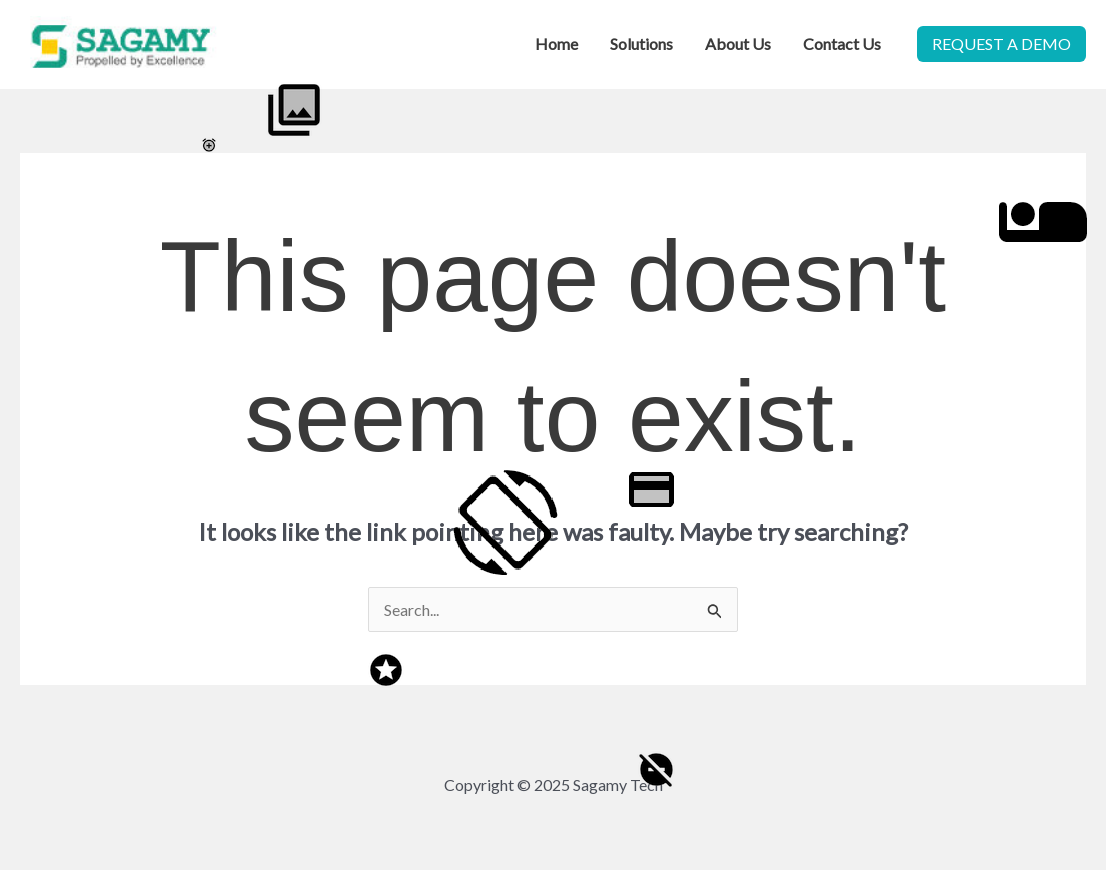 The image size is (1106, 870). Describe the element at coordinates (294, 110) in the screenshot. I see `view photo collections or albums` at that location.